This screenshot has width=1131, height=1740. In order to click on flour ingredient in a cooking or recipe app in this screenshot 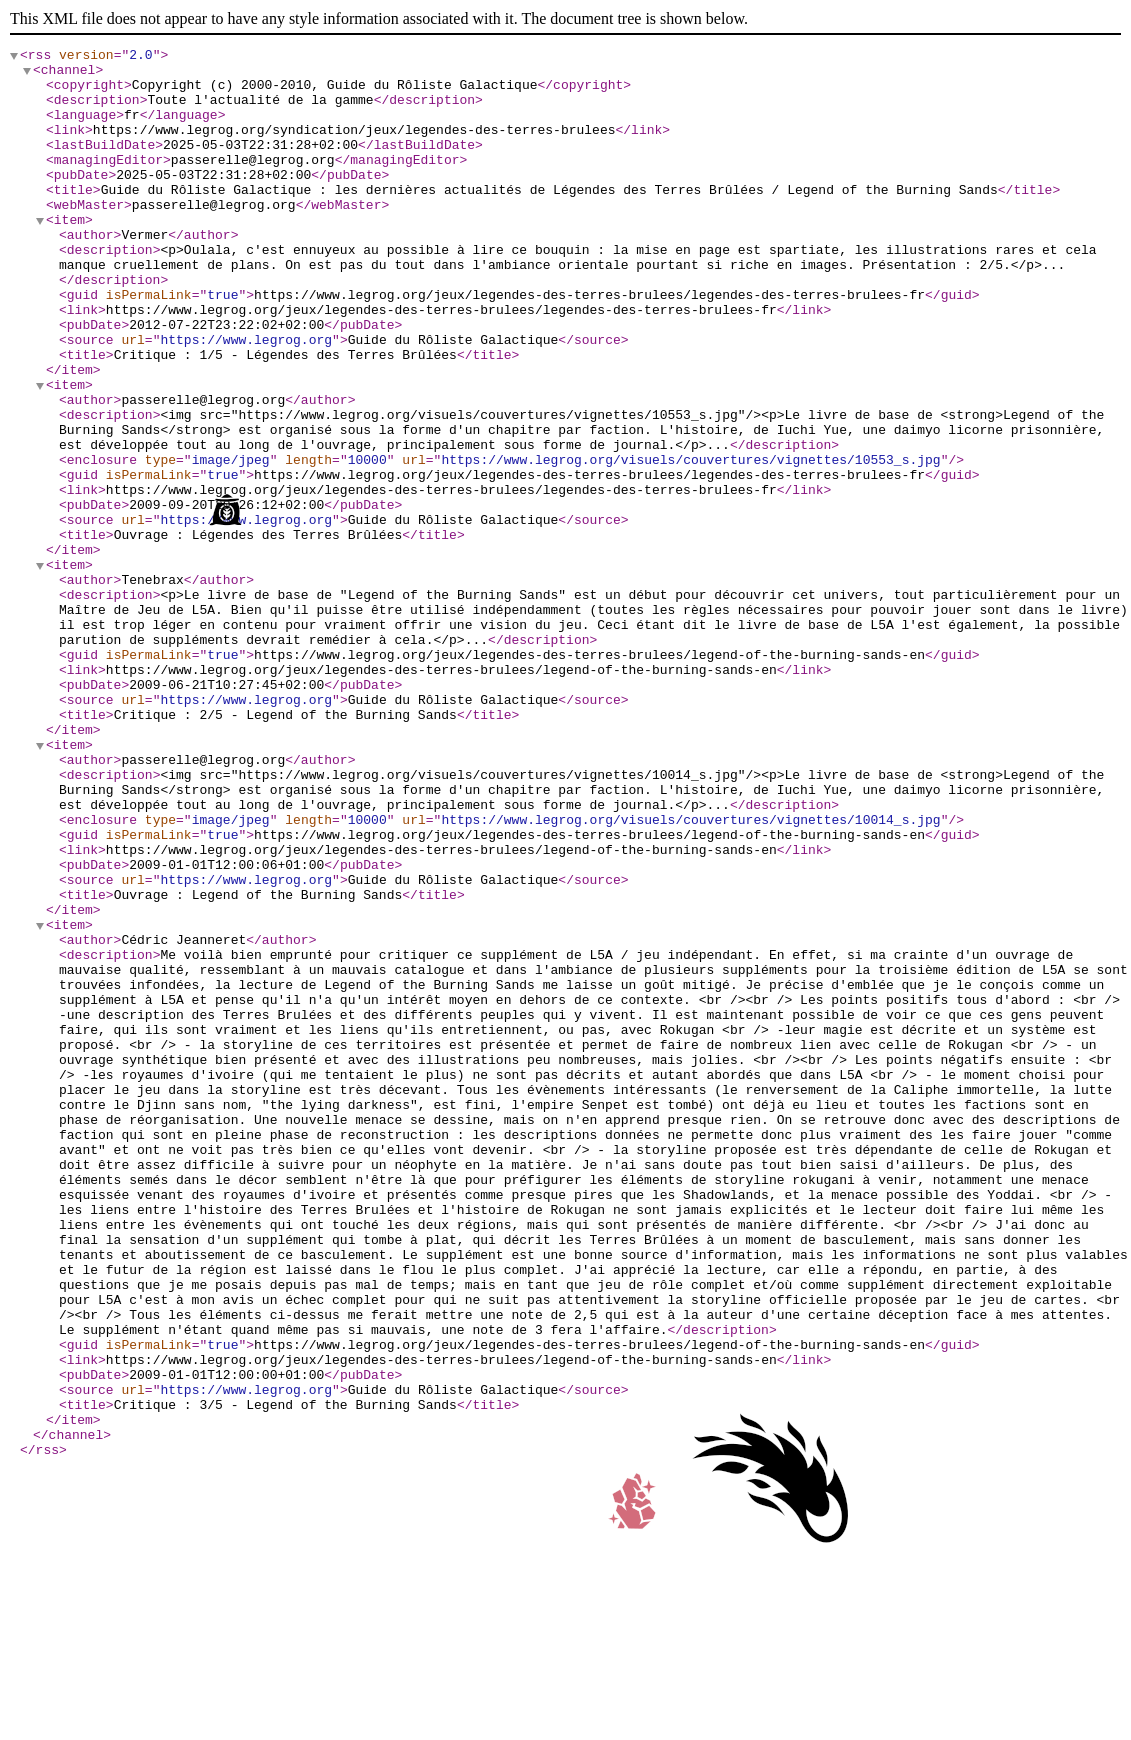, I will do `click(225, 509)`.